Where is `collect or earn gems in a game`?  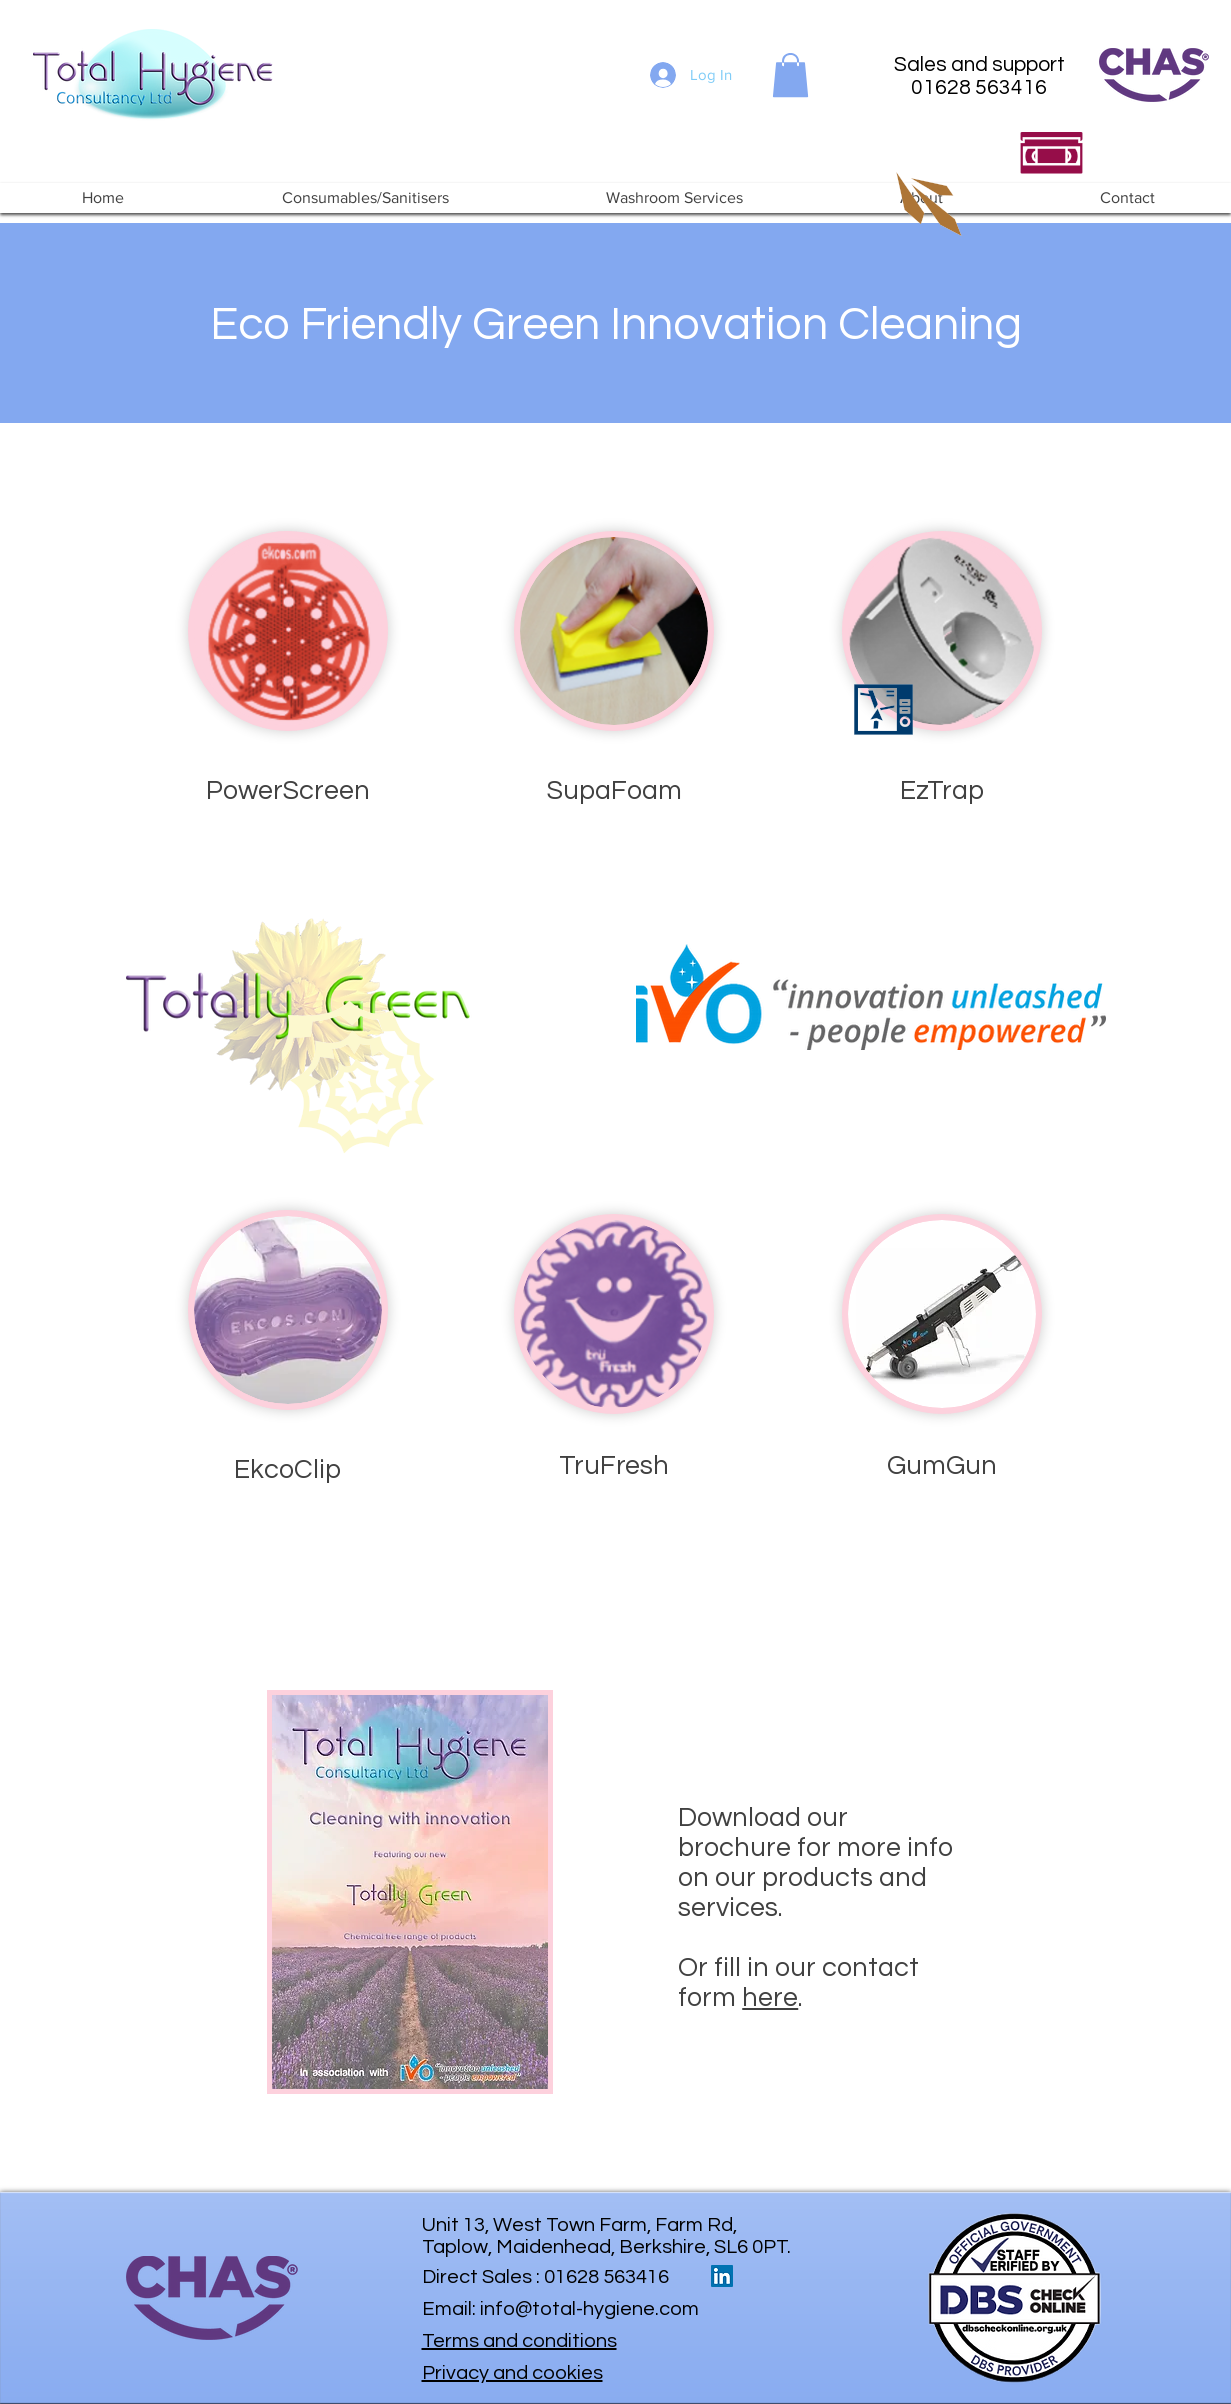
collect or earn gems in a game is located at coordinates (928, 203).